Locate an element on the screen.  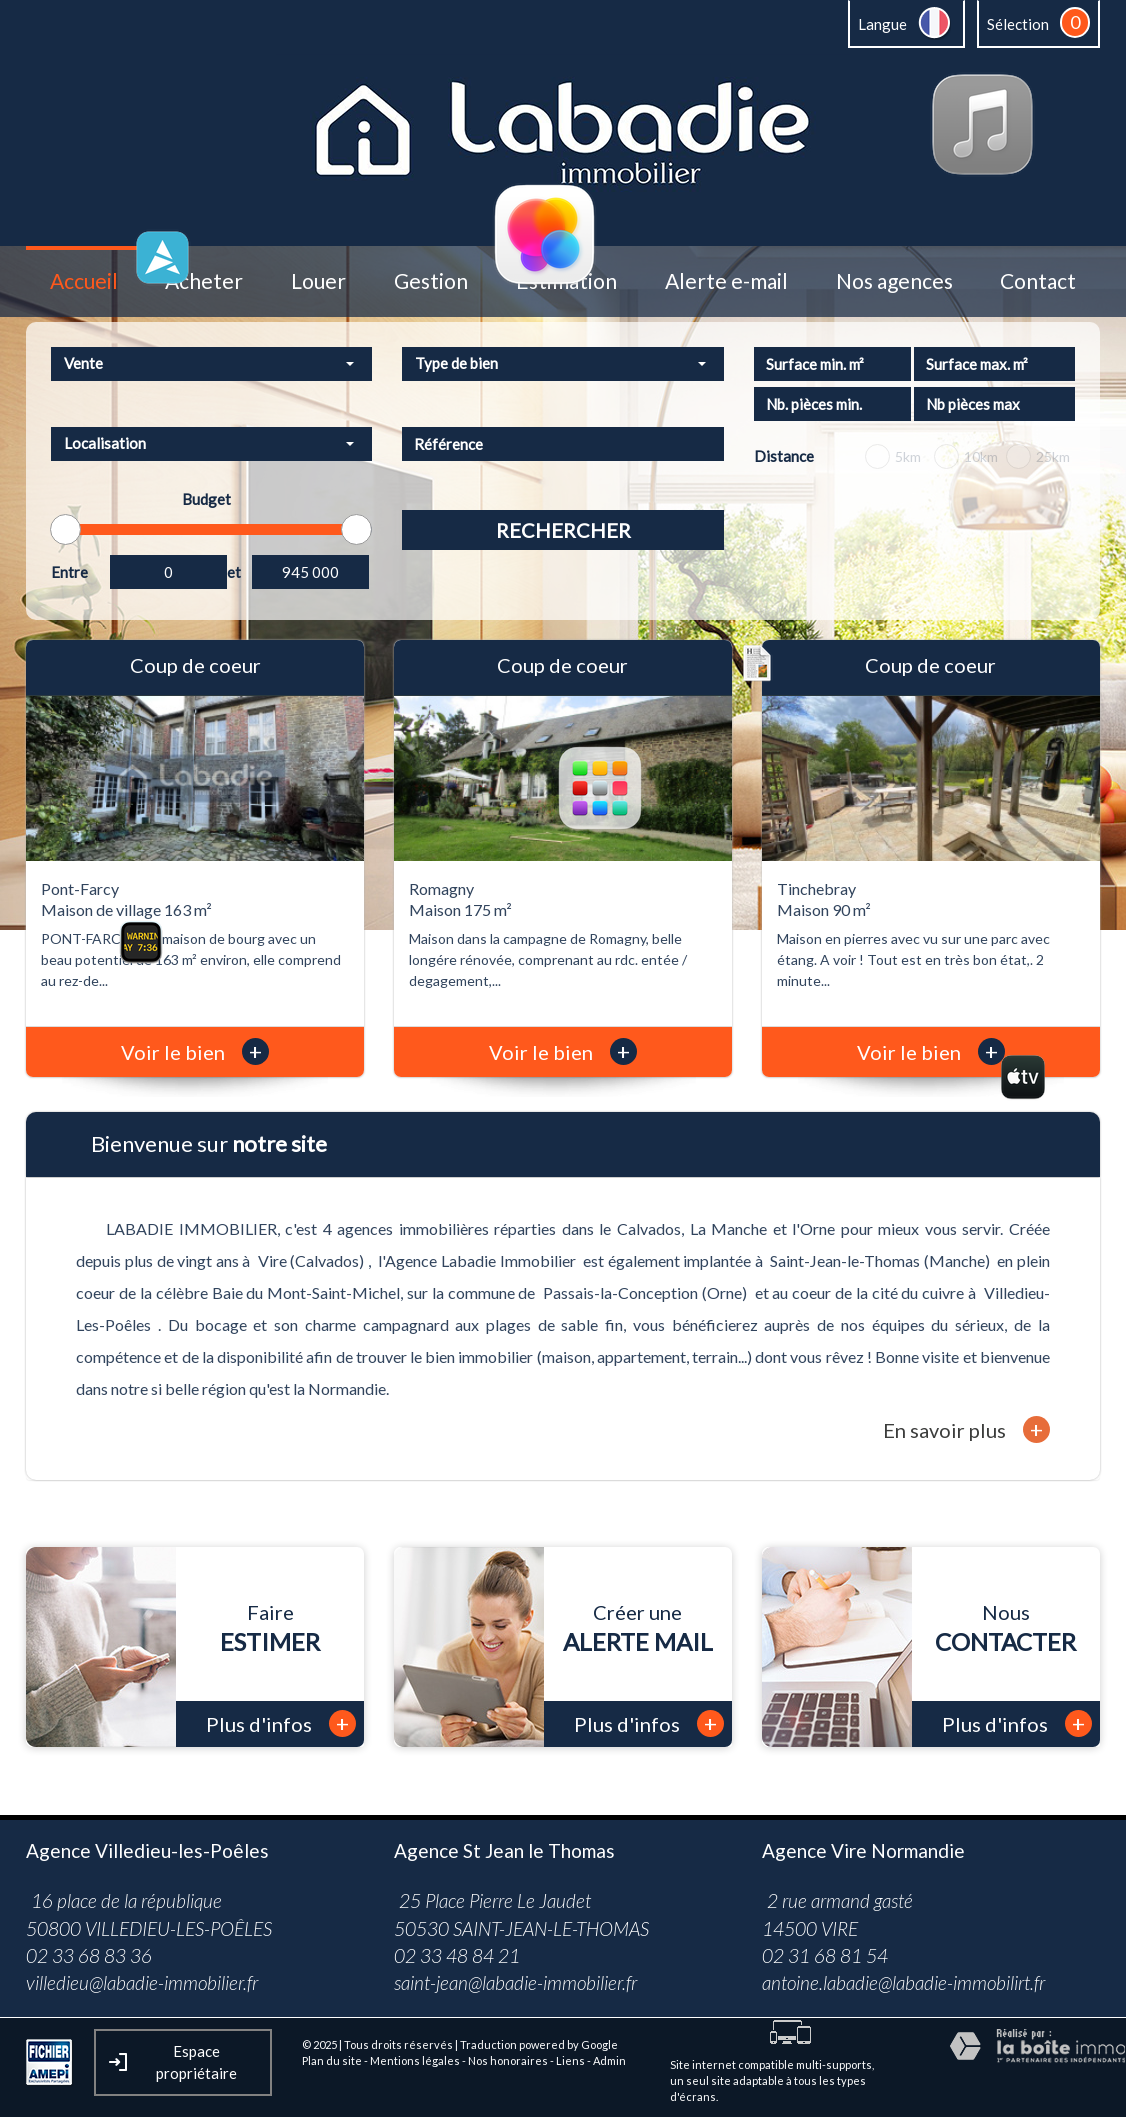
open Launchpad to view all applications is located at coordinates (600, 788).